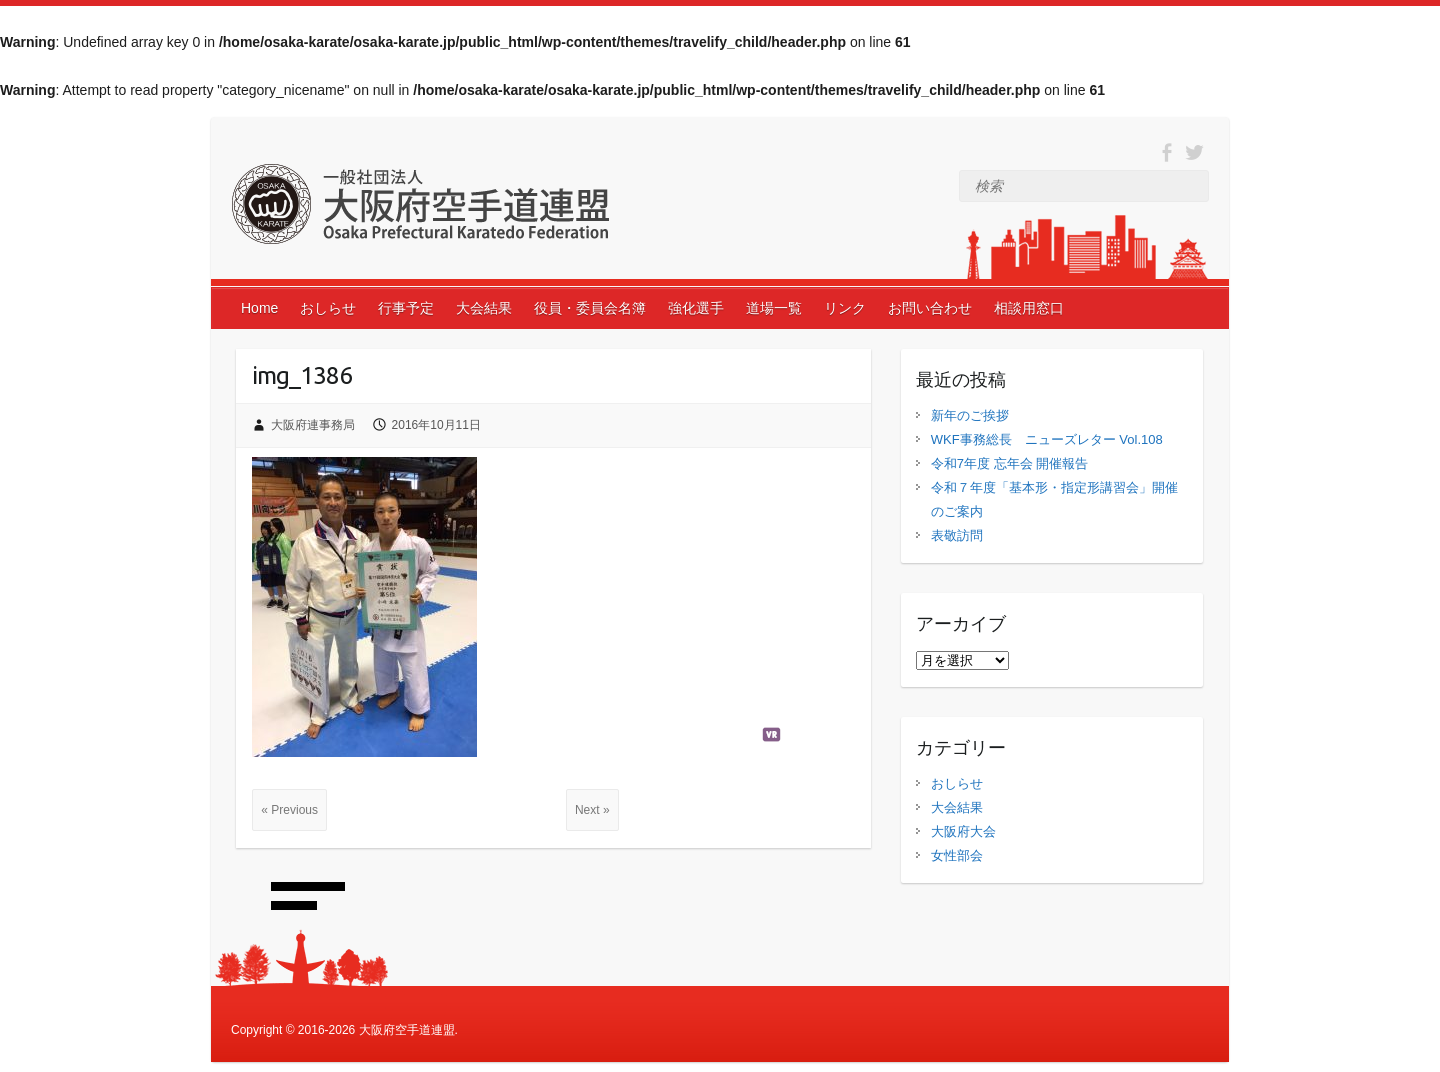 This screenshot has height=1072, width=1440. What do you see at coordinates (771, 734) in the screenshot?
I see `indicates VR-compatible content or experience` at bounding box center [771, 734].